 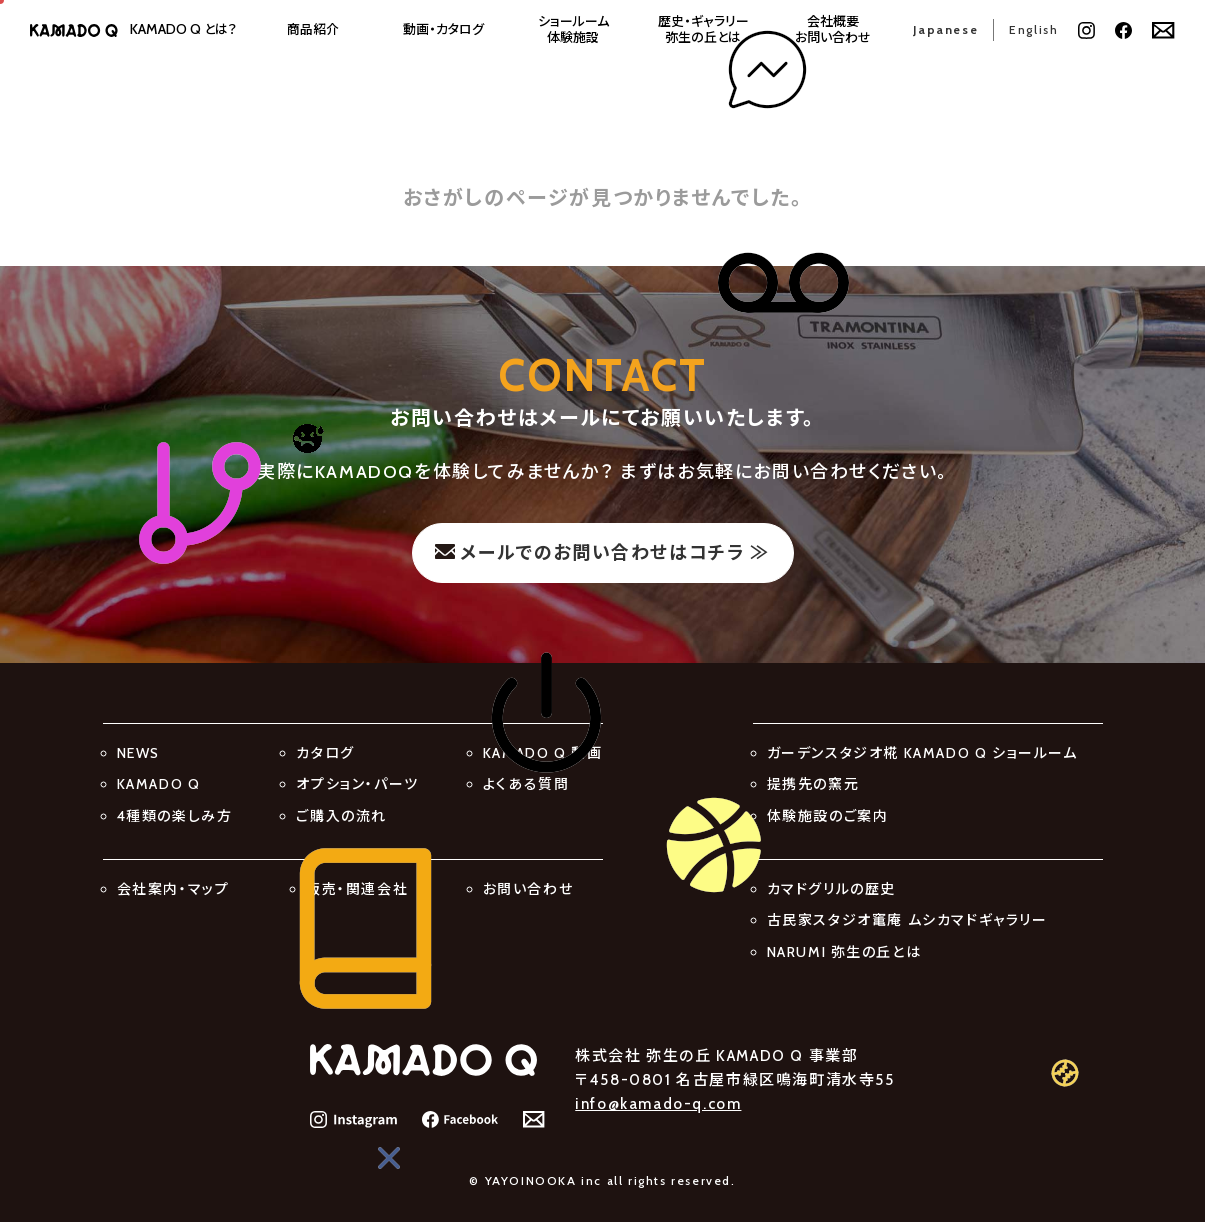 I want to click on visit dribbble profile or portfolio, so click(x=714, y=845).